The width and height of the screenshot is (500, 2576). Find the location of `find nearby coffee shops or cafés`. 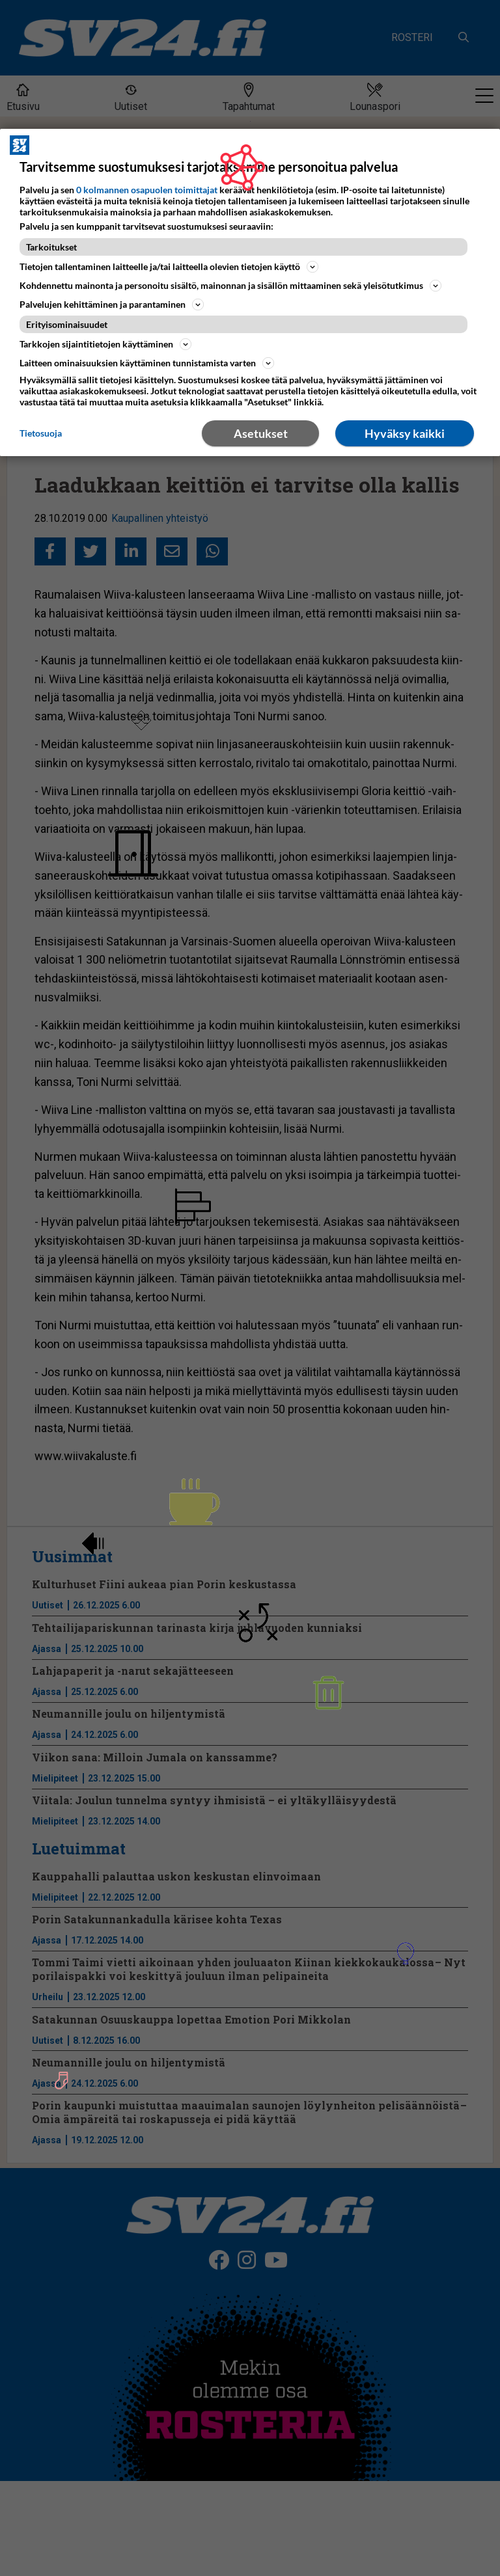

find nearby coffee shops or cafés is located at coordinates (193, 1504).